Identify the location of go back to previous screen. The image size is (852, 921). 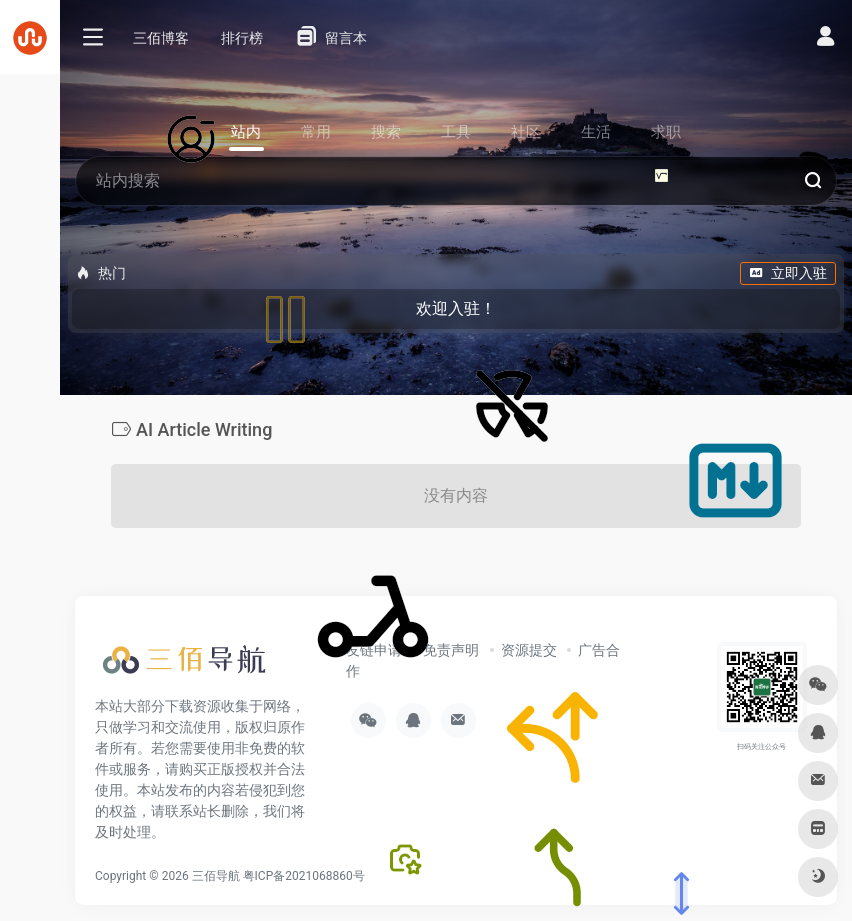
(561, 867).